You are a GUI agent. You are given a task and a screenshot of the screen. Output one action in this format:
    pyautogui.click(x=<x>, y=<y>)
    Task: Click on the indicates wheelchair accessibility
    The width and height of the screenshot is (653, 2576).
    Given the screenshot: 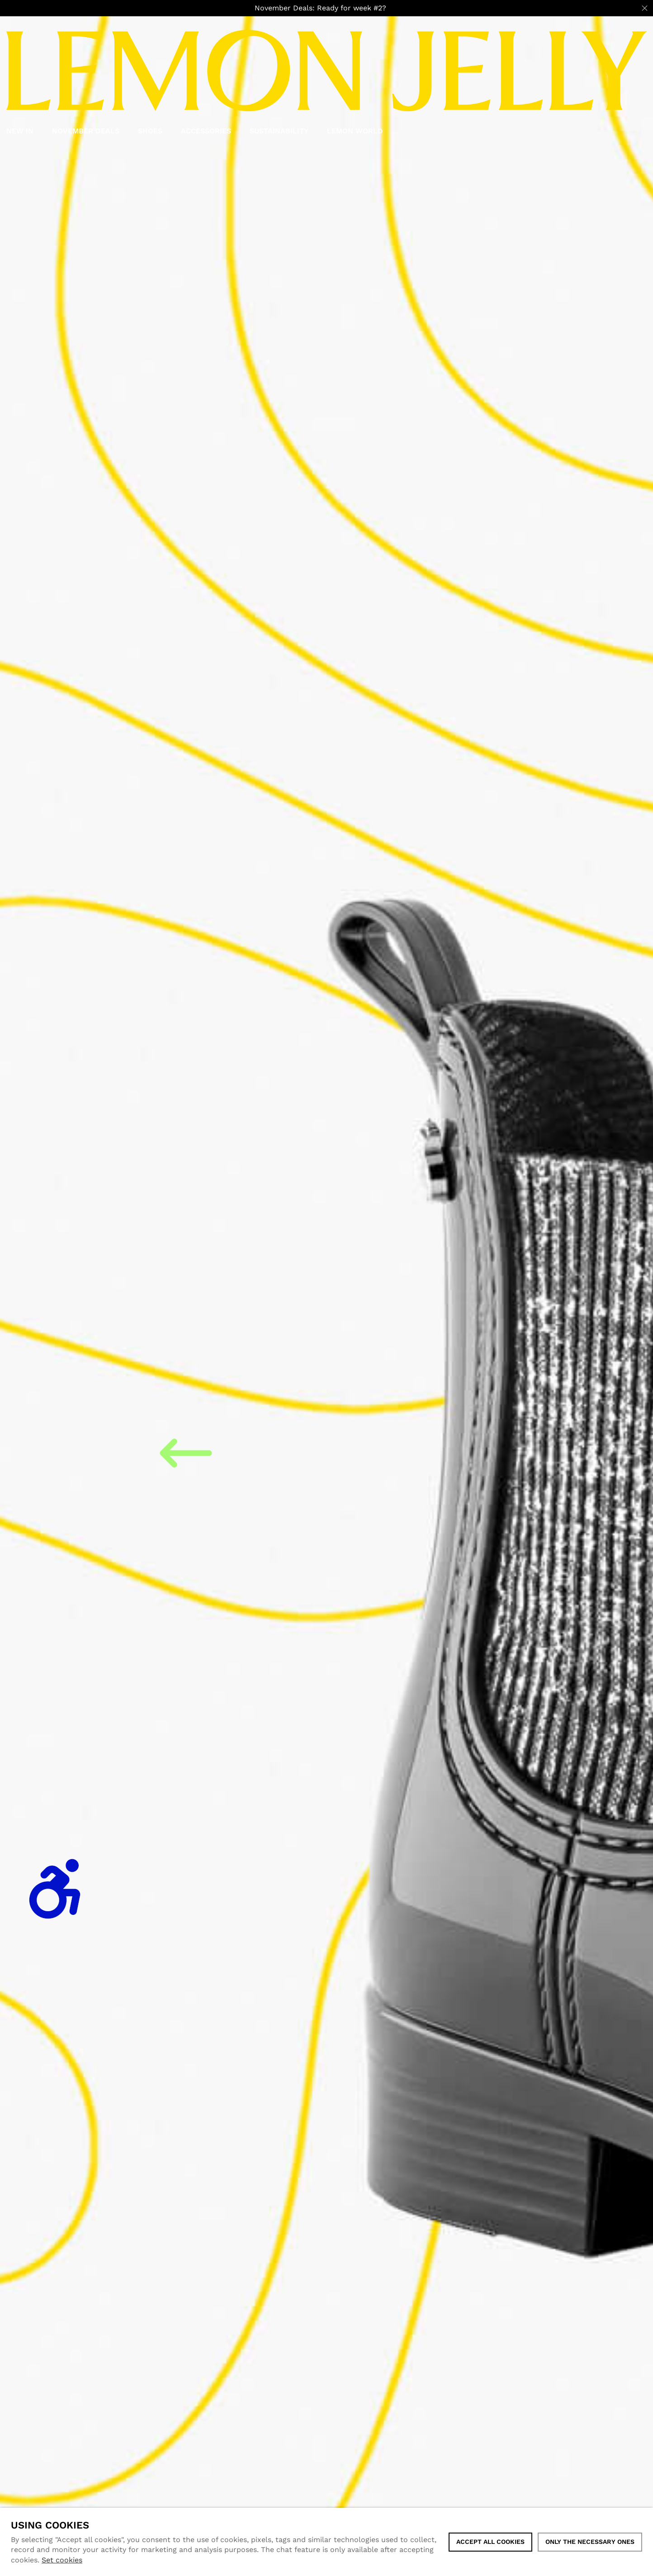 What is the action you would take?
    pyautogui.click(x=55, y=1889)
    